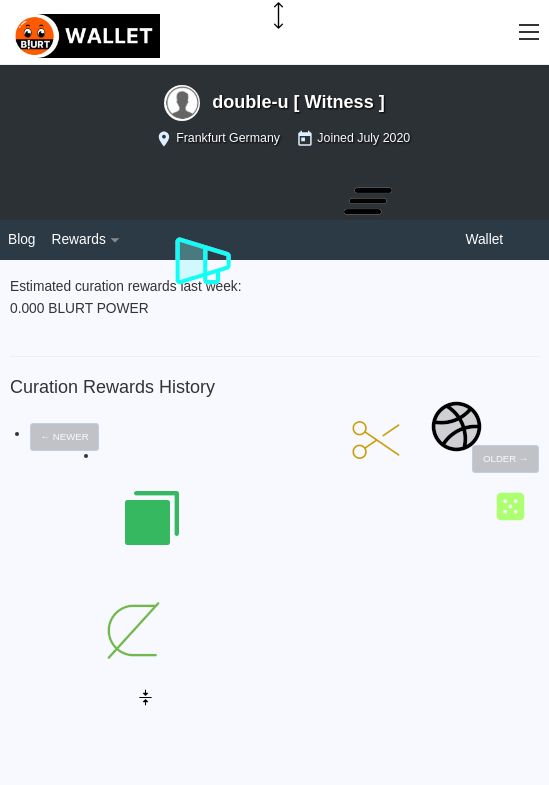  Describe the element at coordinates (145, 697) in the screenshot. I see `collapse content vertically` at that location.